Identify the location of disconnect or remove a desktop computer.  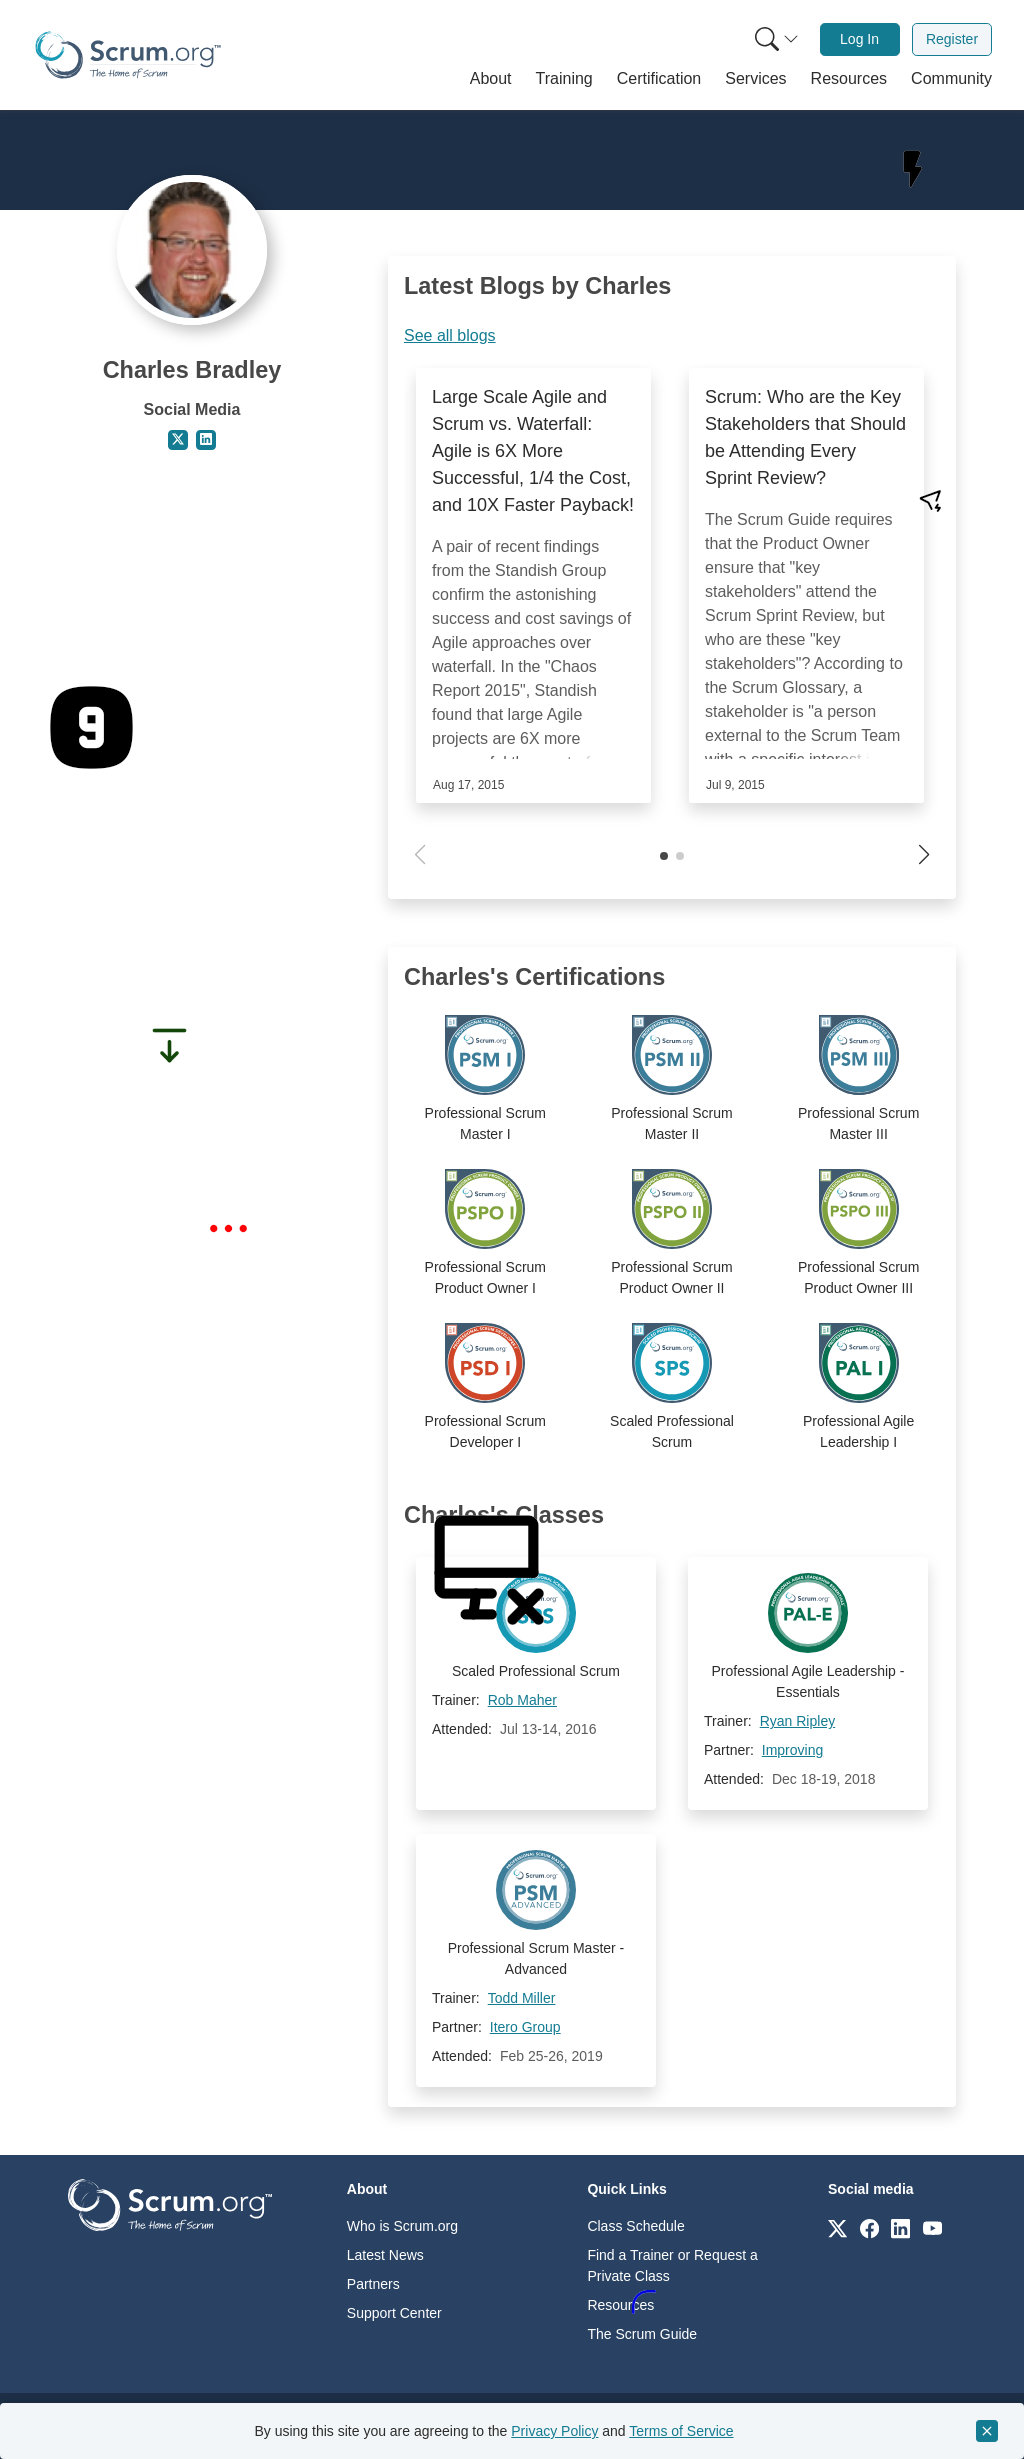
(486, 1567).